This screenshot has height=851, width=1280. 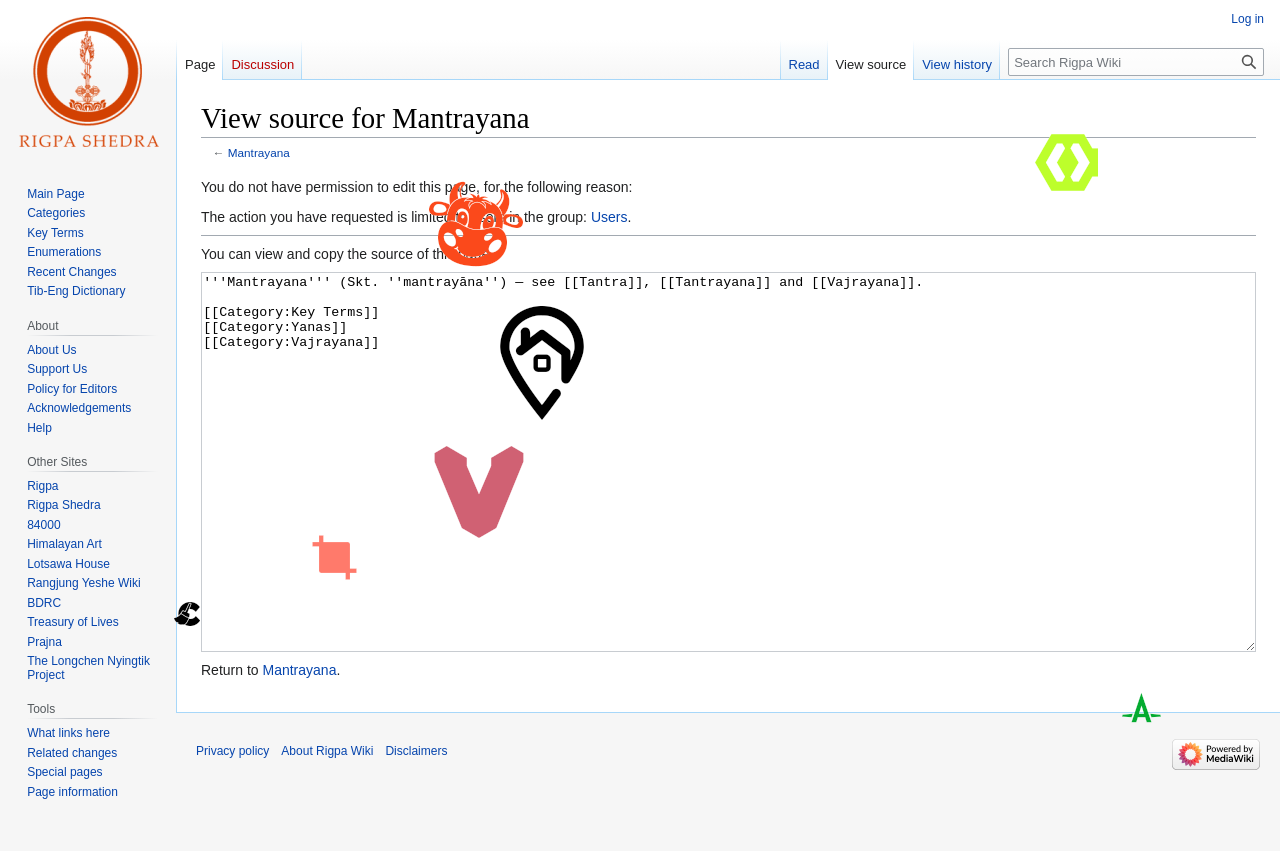 What do you see at coordinates (187, 614) in the screenshot?
I see `open CCleaner application` at bounding box center [187, 614].